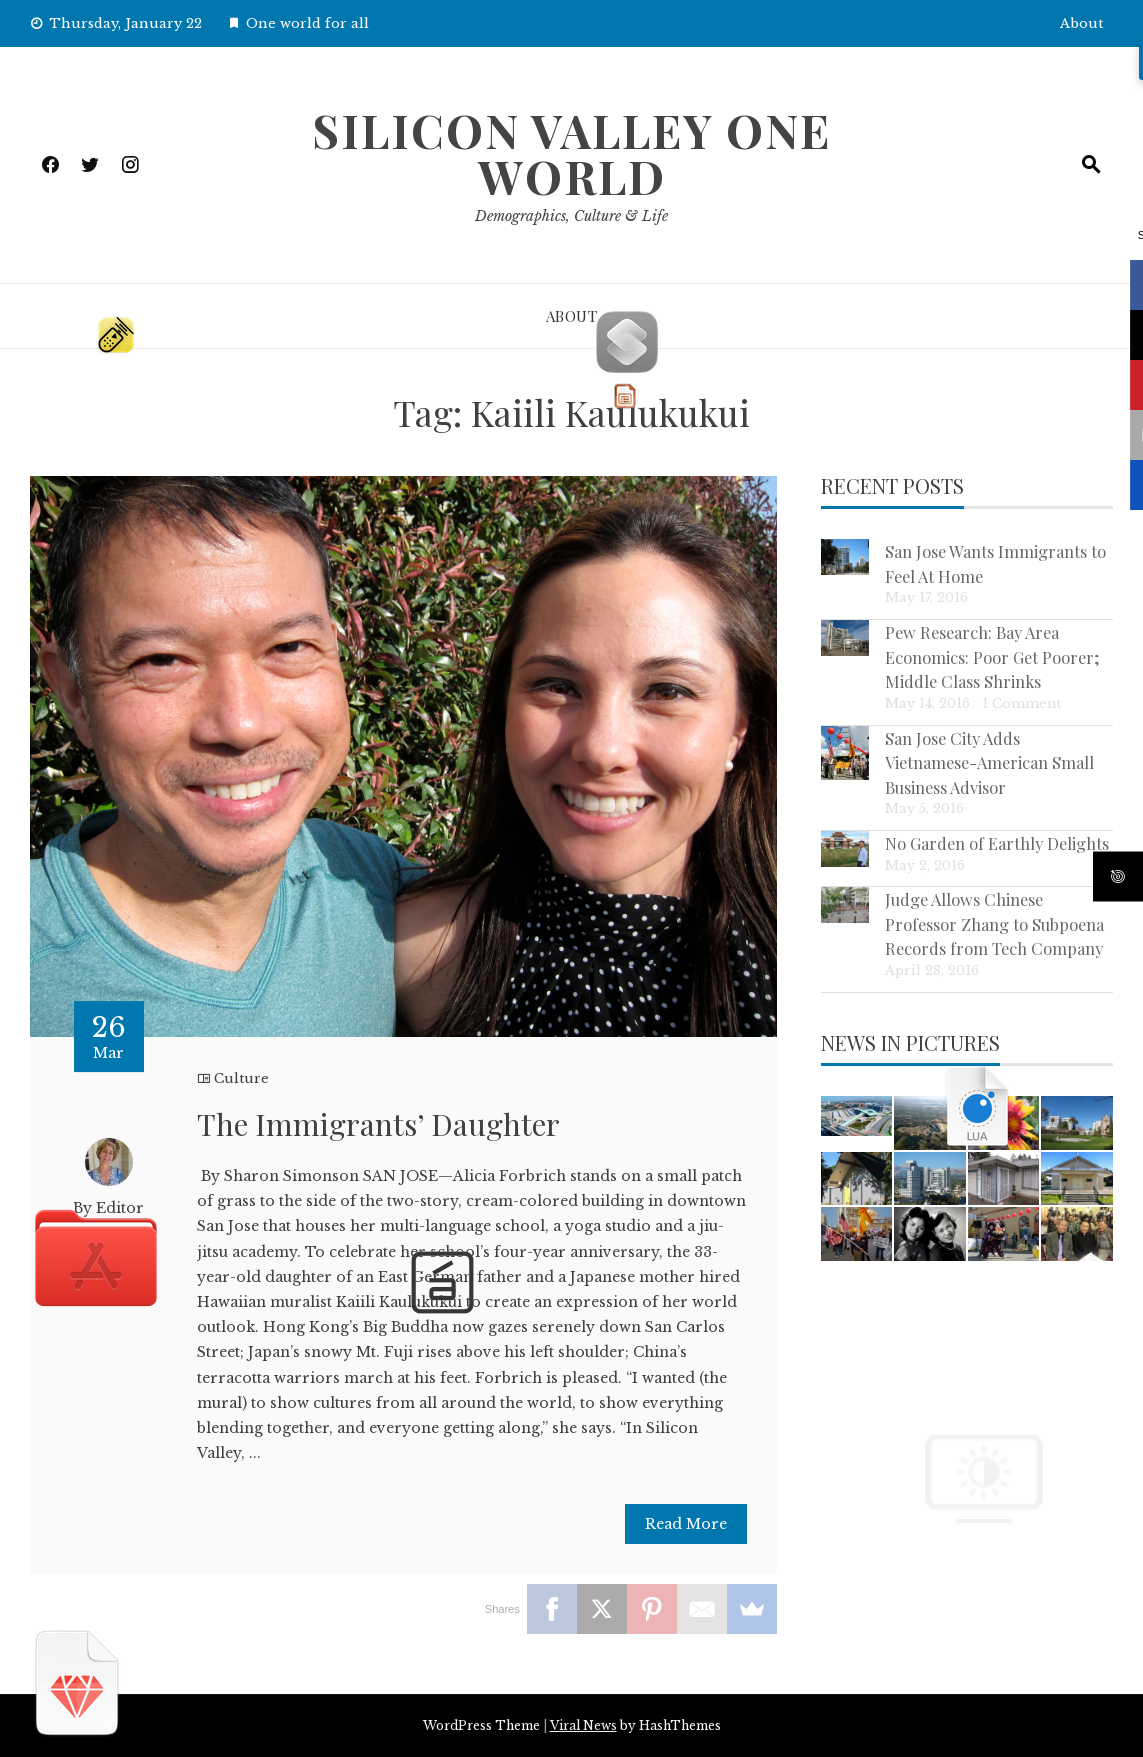 Image resolution: width=1143 pixels, height=1757 pixels. Describe the element at coordinates (116, 335) in the screenshot. I see `open community remote app` at that location.